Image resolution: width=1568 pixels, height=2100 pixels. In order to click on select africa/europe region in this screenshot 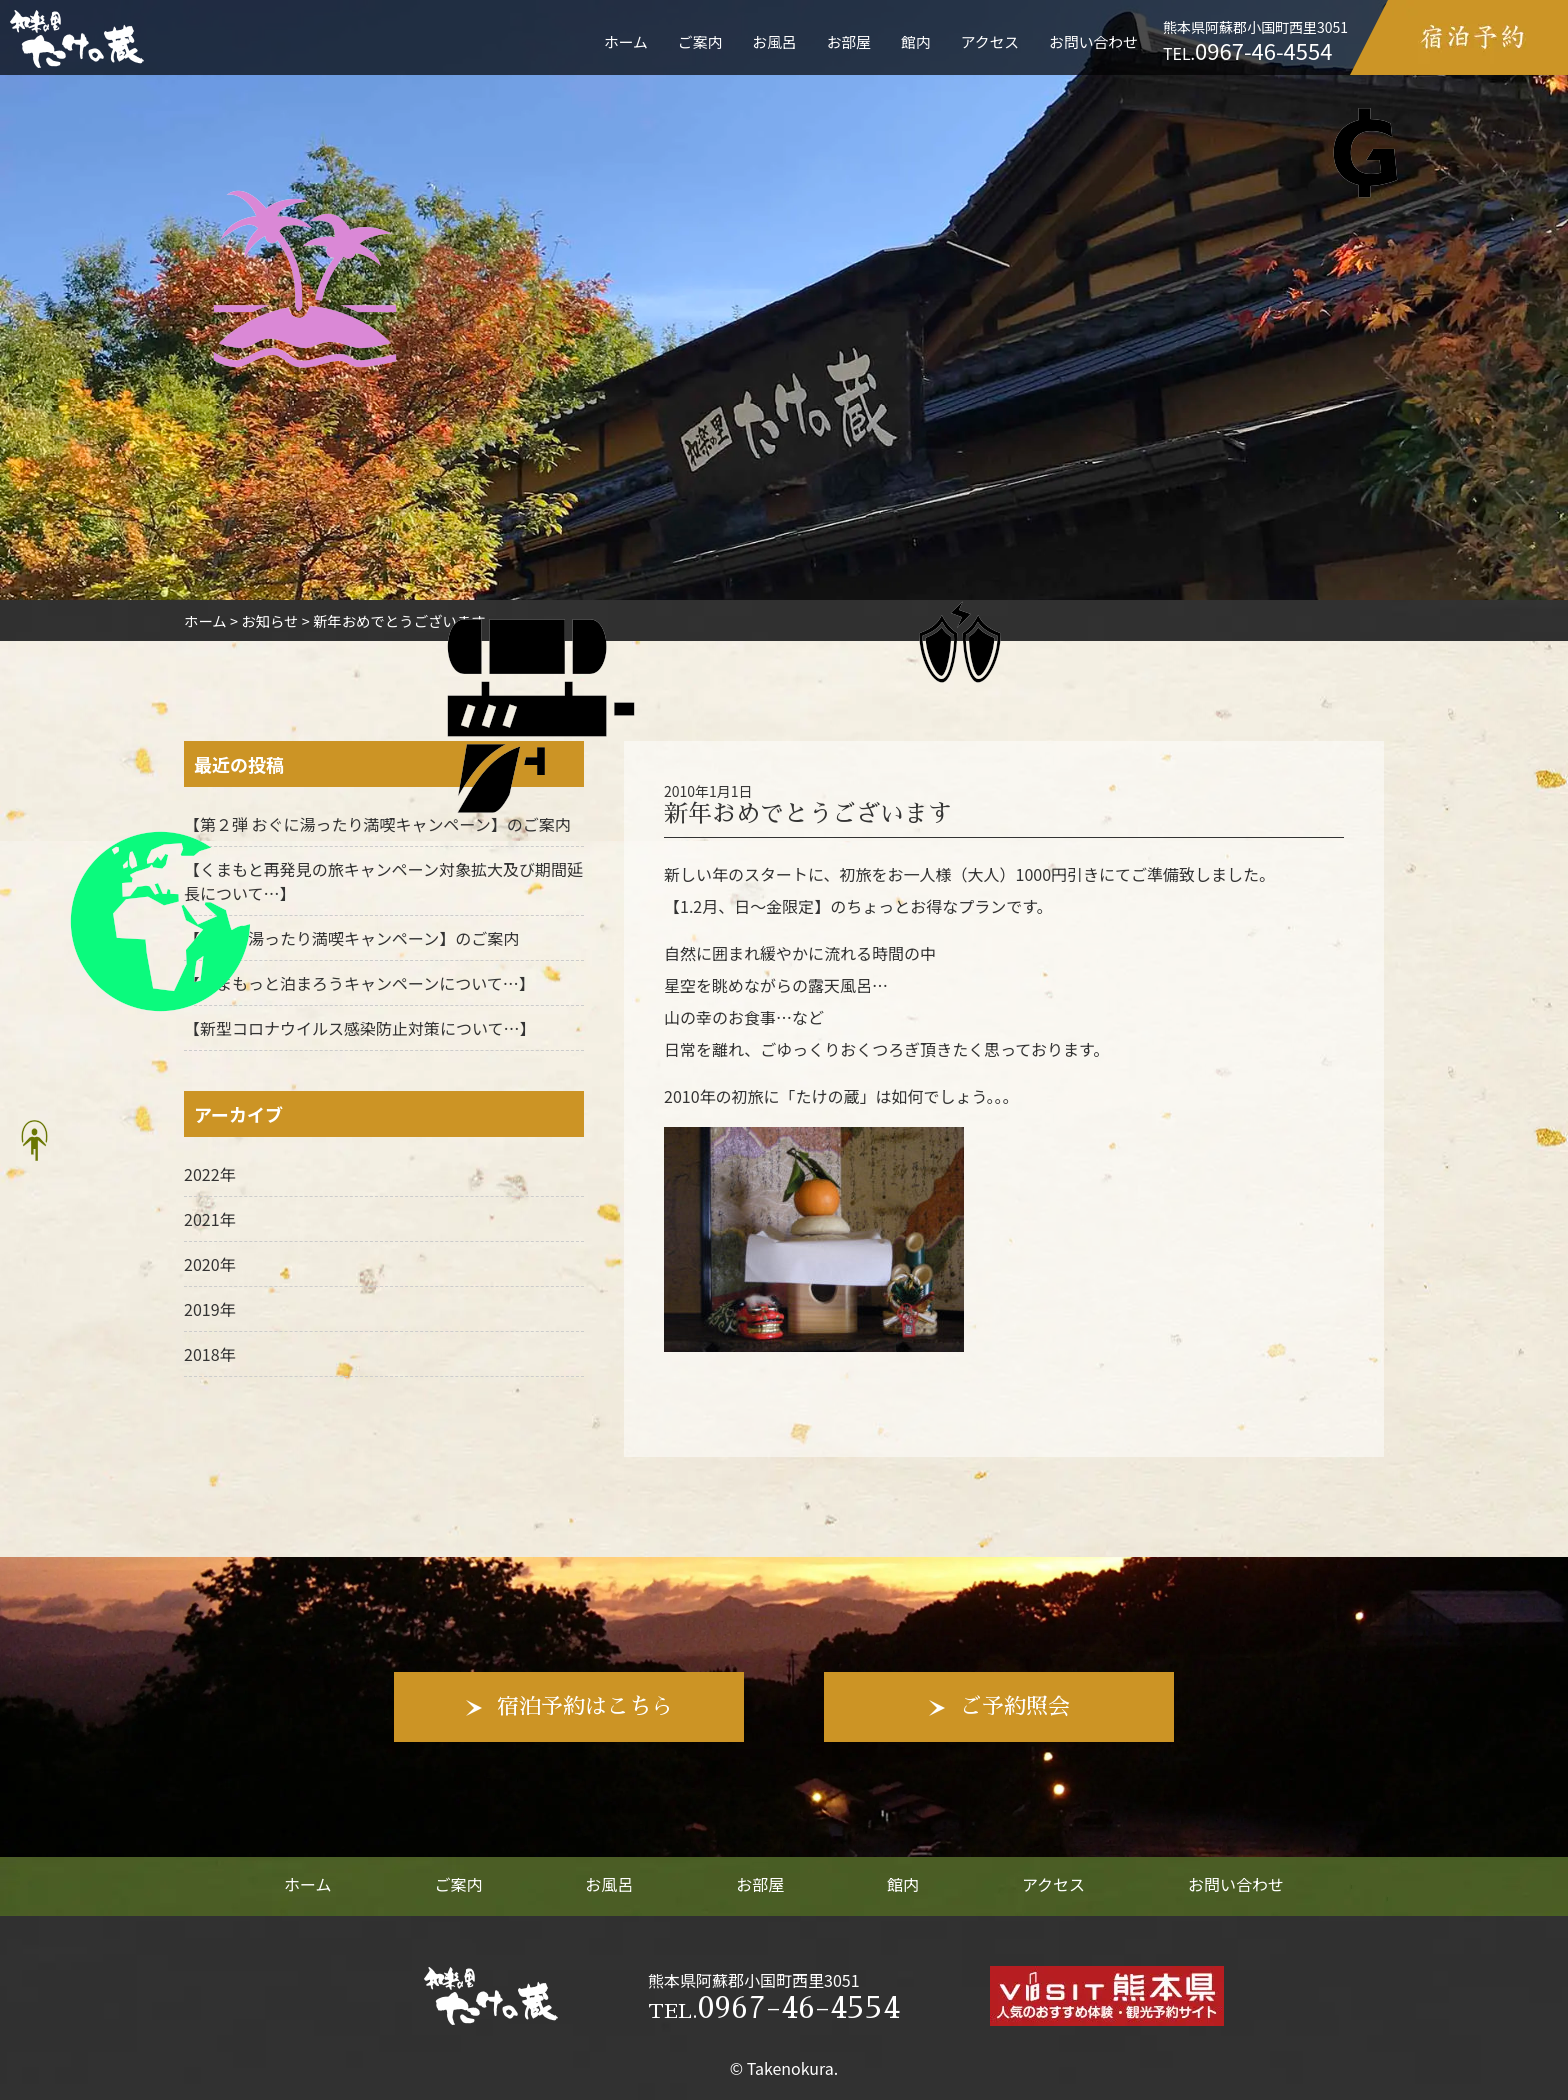, I will do `click(160, 921)`.